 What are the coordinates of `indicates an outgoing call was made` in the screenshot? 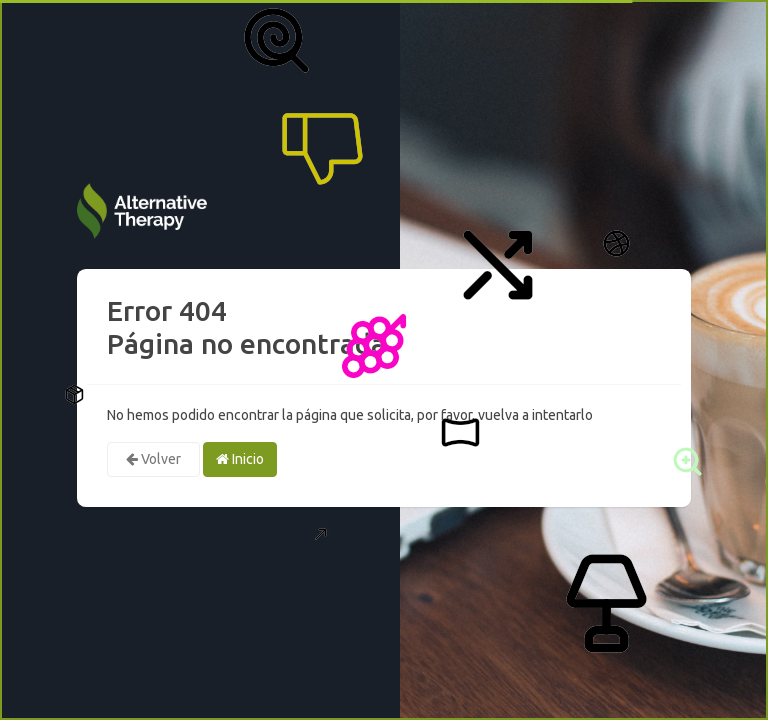 It's located at (321, 534).